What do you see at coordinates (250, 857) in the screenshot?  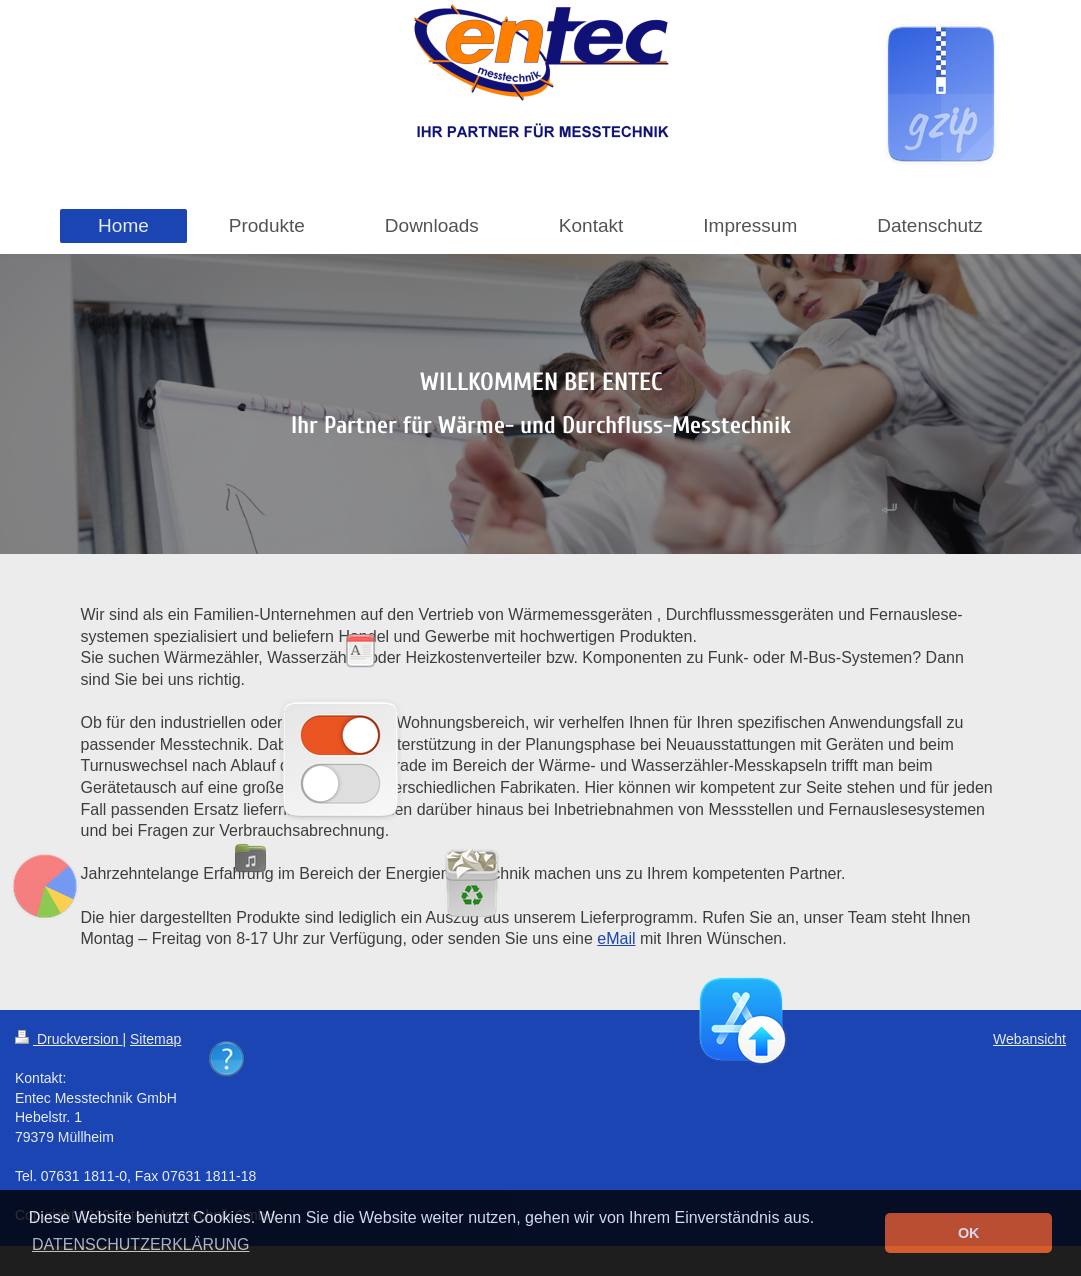 I see `open your music folder` at bounding box center [250, 857].